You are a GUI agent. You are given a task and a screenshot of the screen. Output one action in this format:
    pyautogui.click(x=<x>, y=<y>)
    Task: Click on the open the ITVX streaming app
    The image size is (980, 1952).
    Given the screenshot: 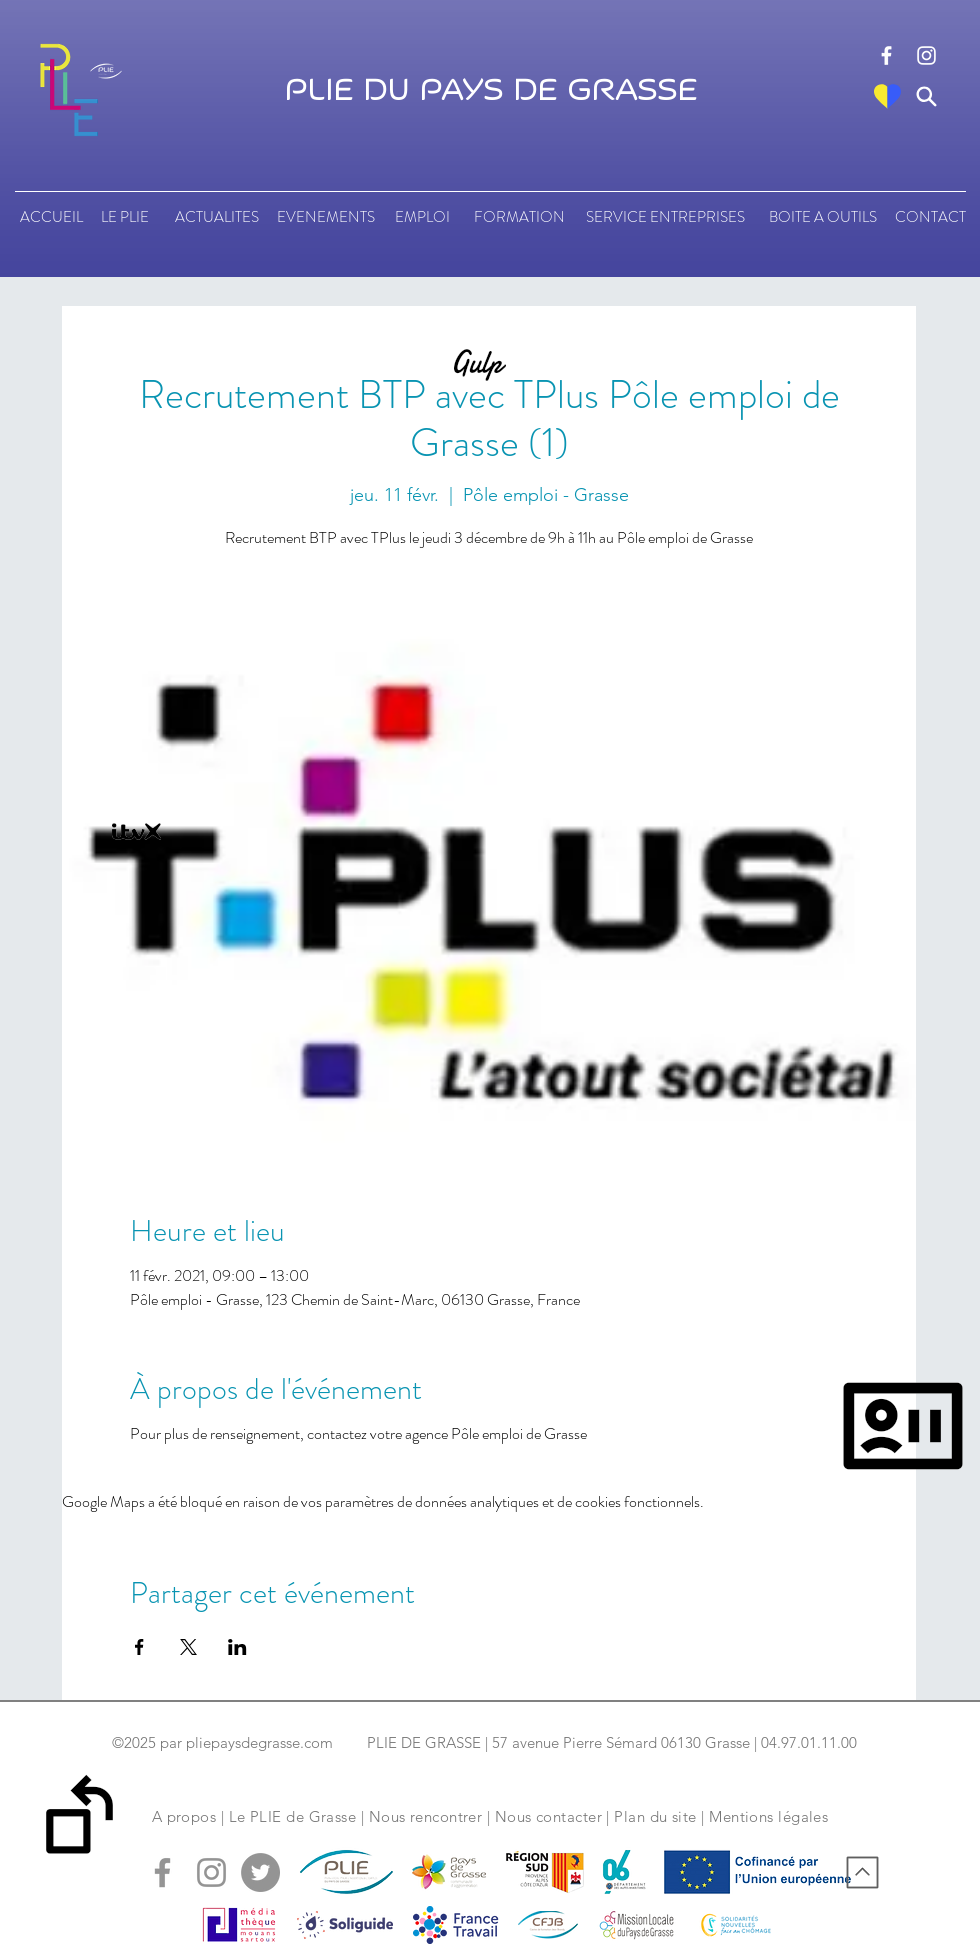 What is the action you would take?
    pyautogui.click(x=136, y=831)
    